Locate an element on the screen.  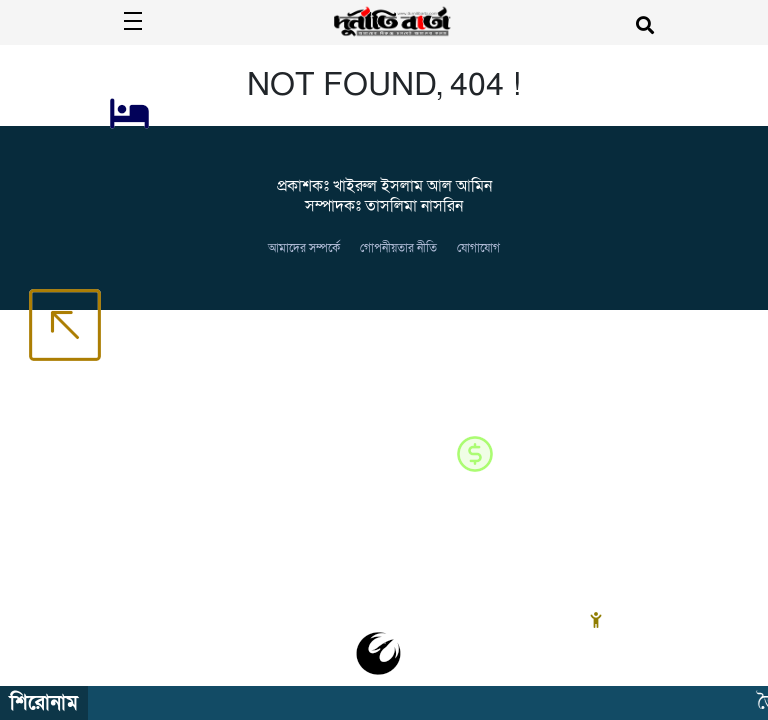
find nearby hotels or accommodations is located at coordinates (129, 113).